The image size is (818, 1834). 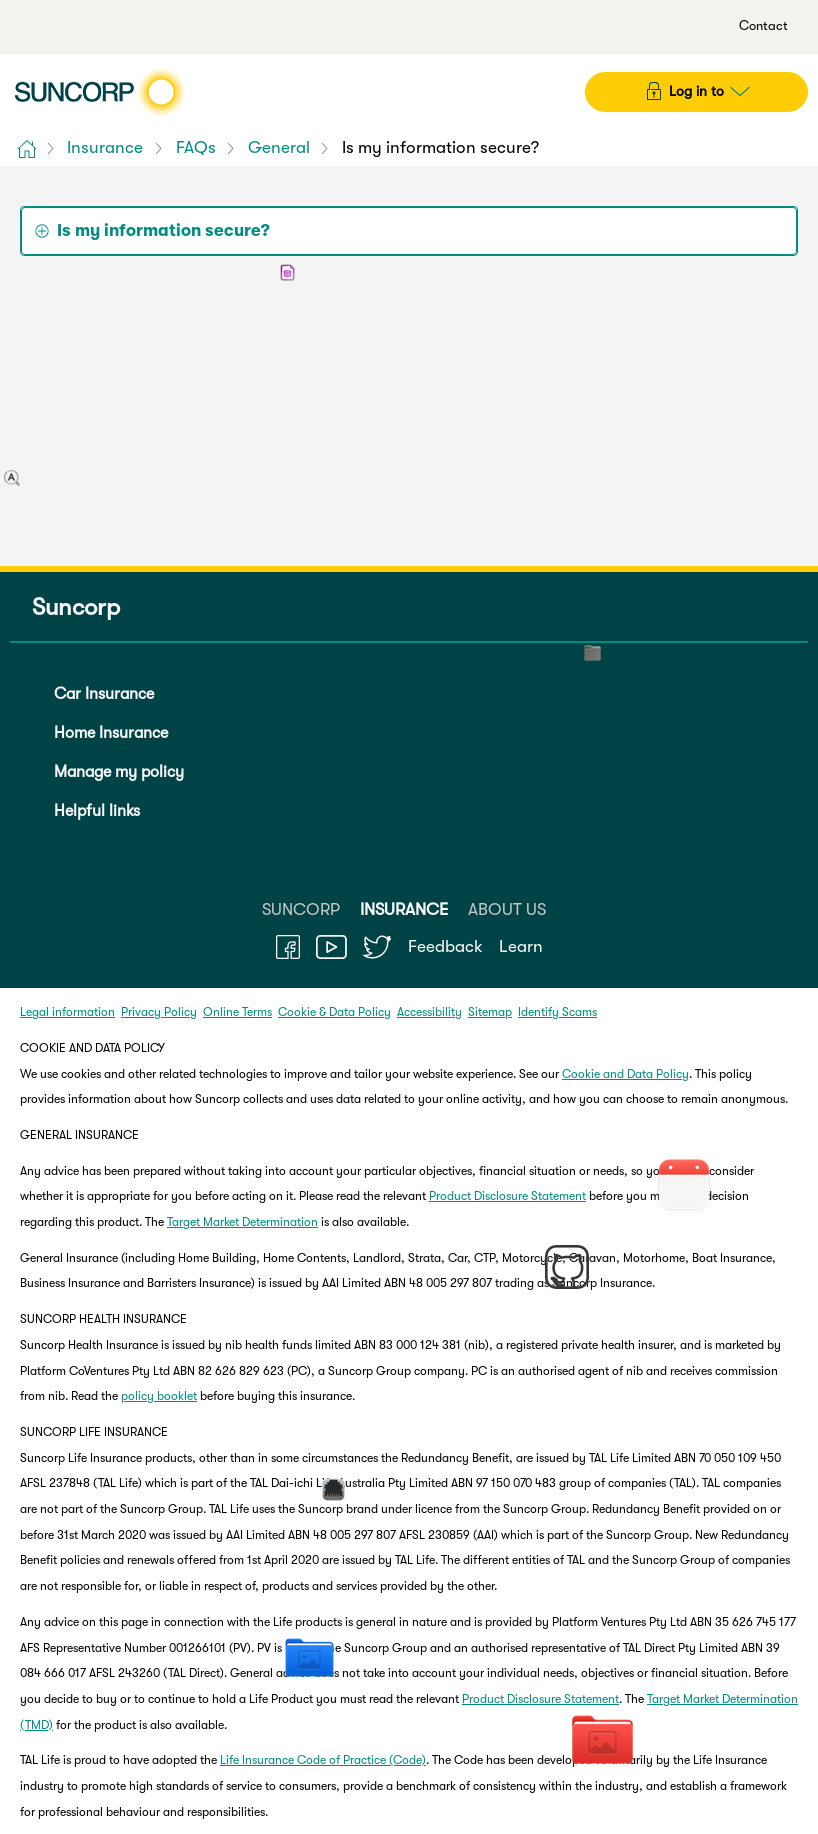 I want to click on open a database template file, so click(x=287, y=272).